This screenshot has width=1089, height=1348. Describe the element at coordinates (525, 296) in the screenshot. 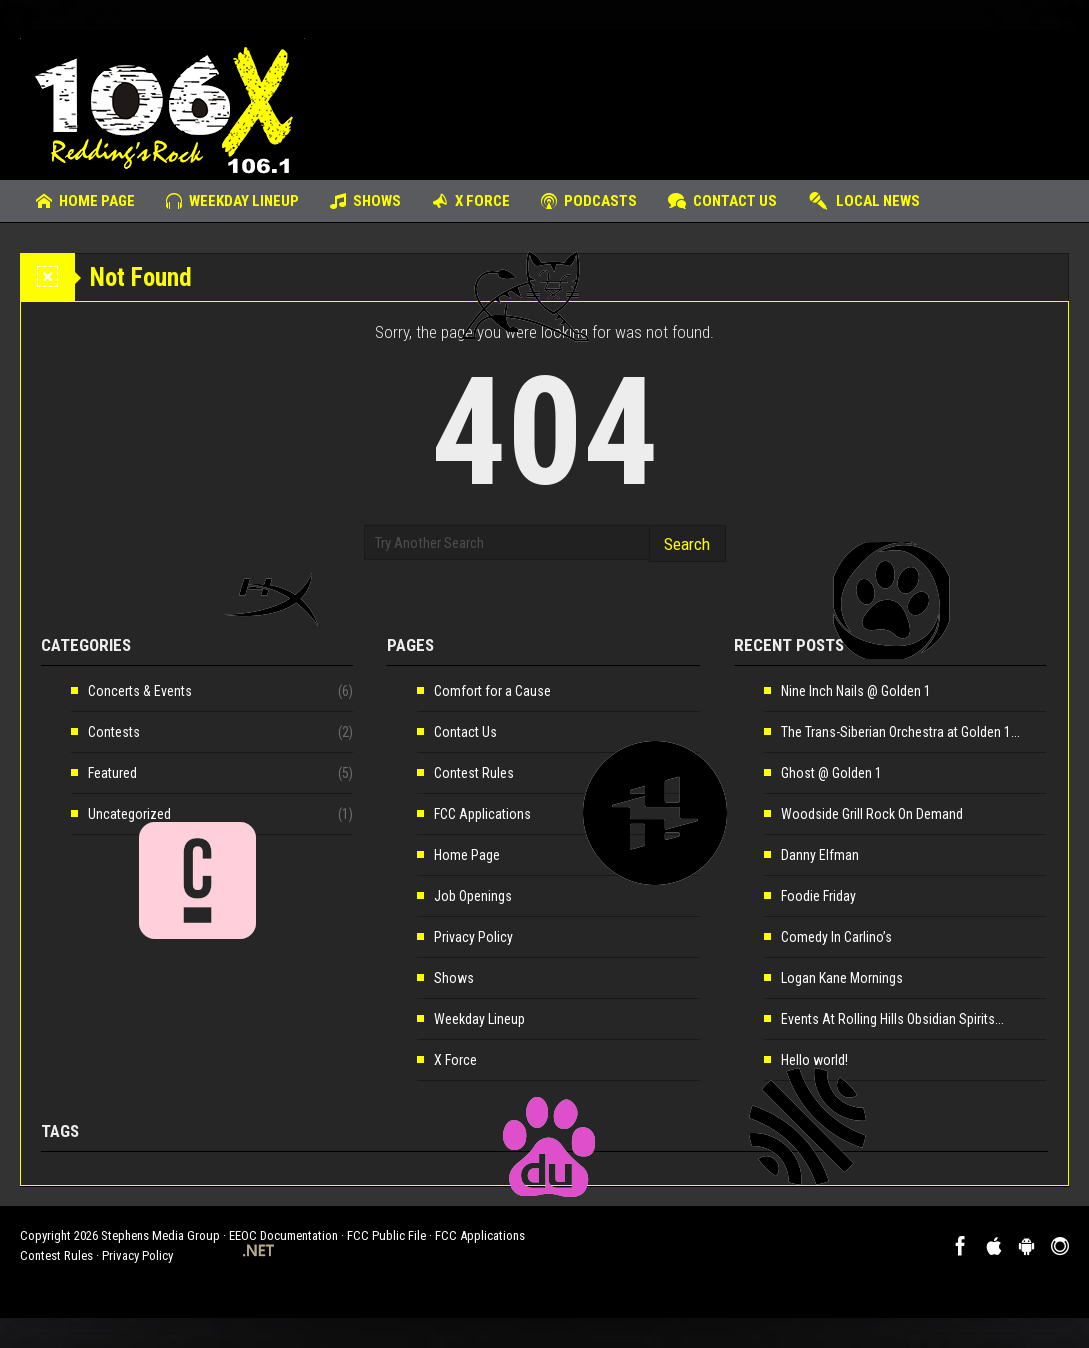

I see `apache tomcat server logo` at that location.